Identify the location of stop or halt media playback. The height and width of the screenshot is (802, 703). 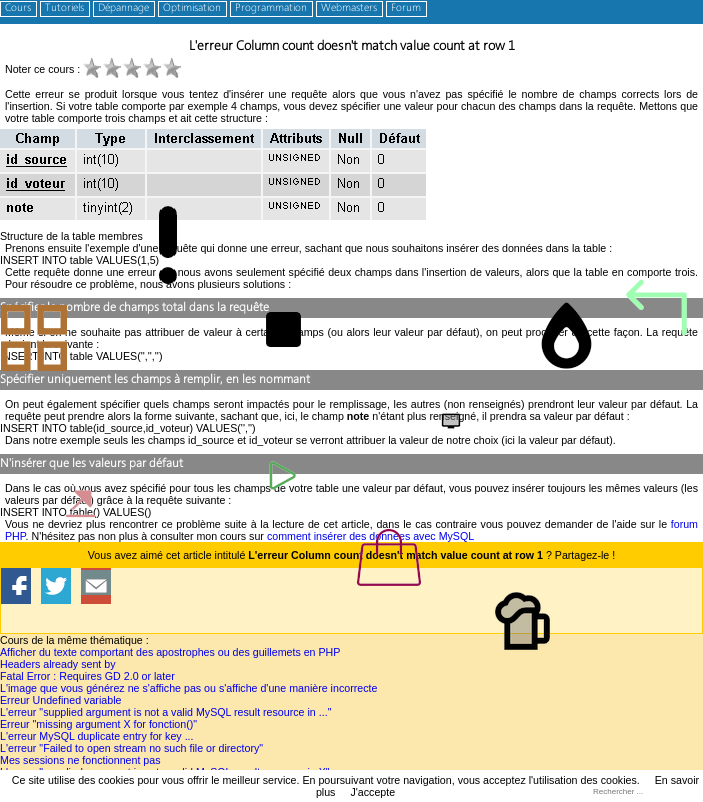
(283, 329).